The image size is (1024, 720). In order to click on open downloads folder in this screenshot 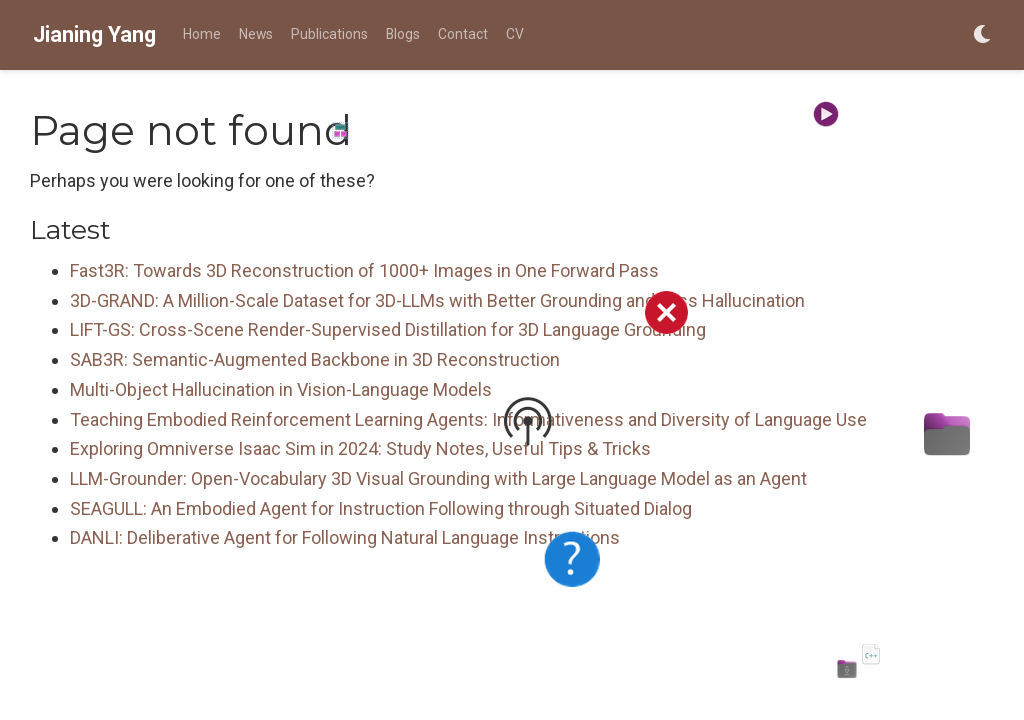, I will do `click(847, 669)`.